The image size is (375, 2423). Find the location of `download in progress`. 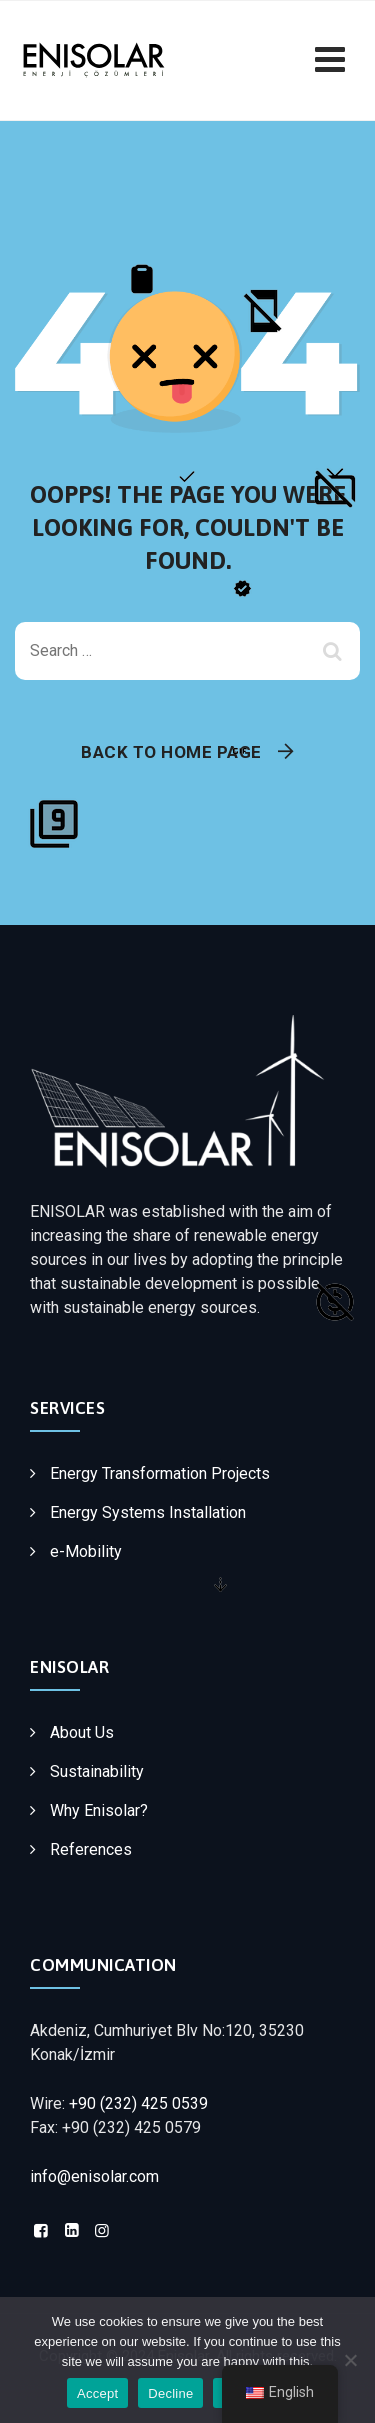

download in progress is located at coordinates (220, 1584).